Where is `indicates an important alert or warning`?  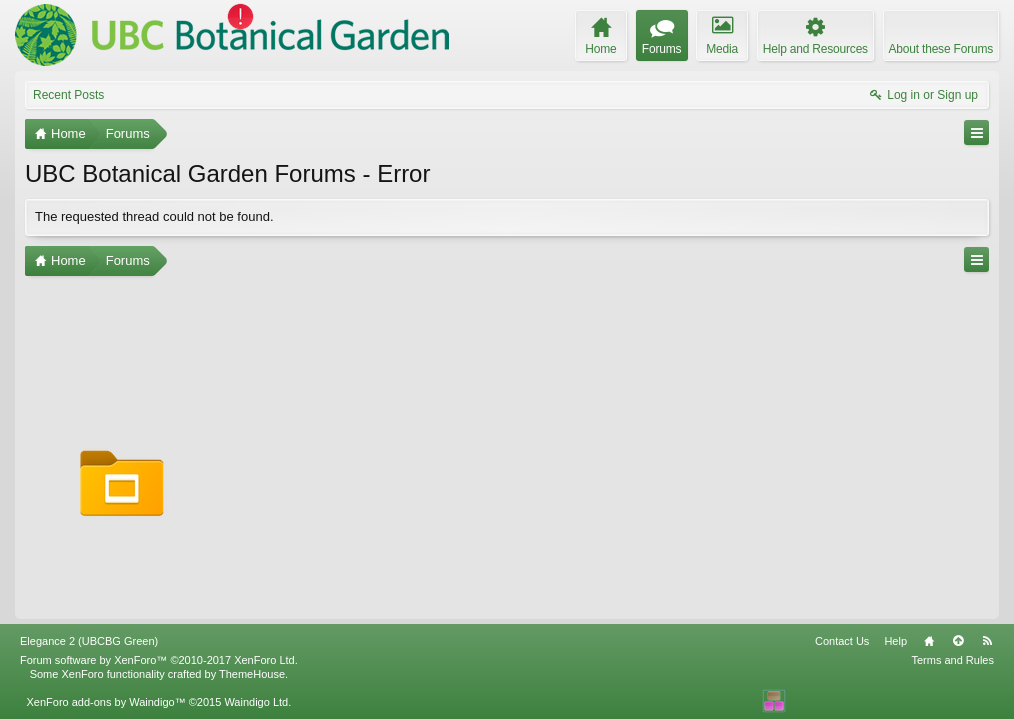
indicates an important alert or warning is located at coordinates (240, 16).